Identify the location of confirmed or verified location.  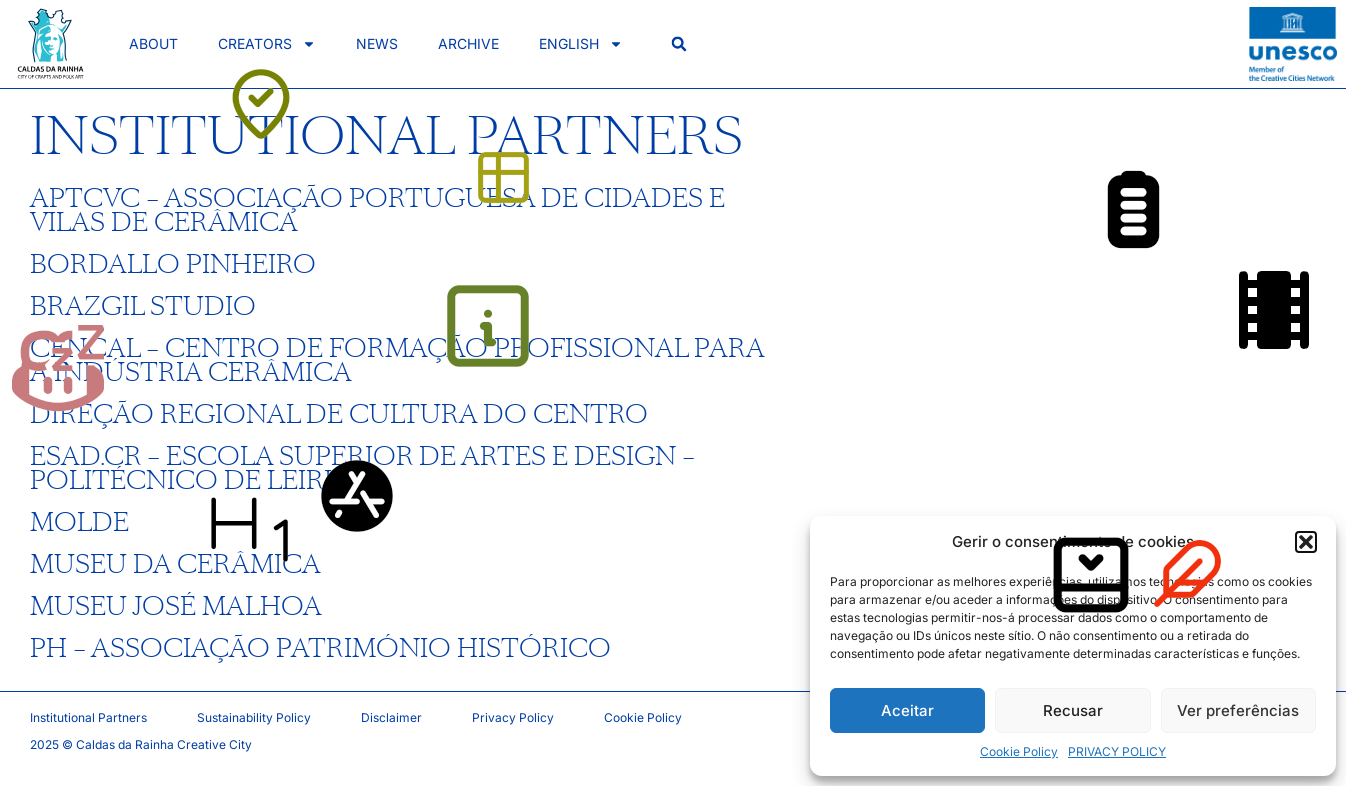
(261, 104).